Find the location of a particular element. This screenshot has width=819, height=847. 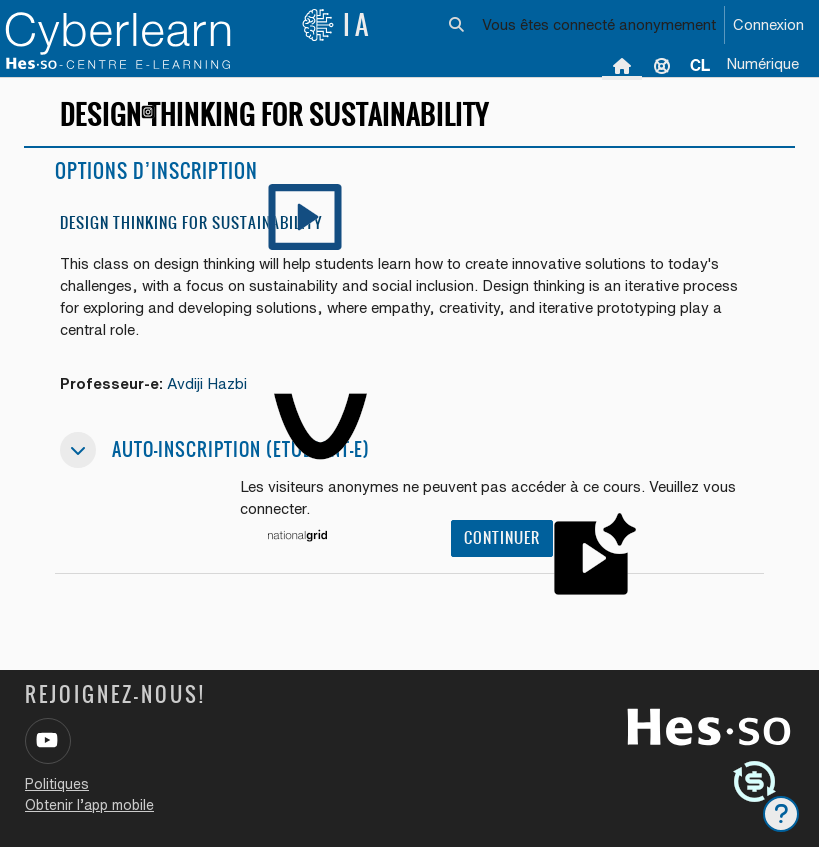

visit the voelkner website or store is located at coordinates (320, 426).